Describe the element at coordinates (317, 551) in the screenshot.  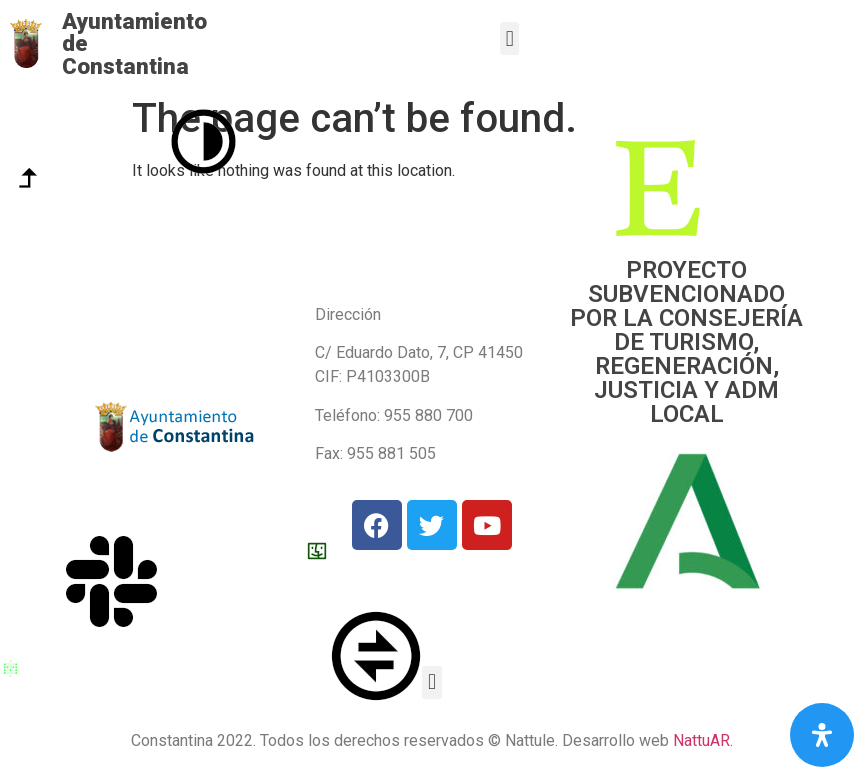
I see `open Finder to browse files` at that location.